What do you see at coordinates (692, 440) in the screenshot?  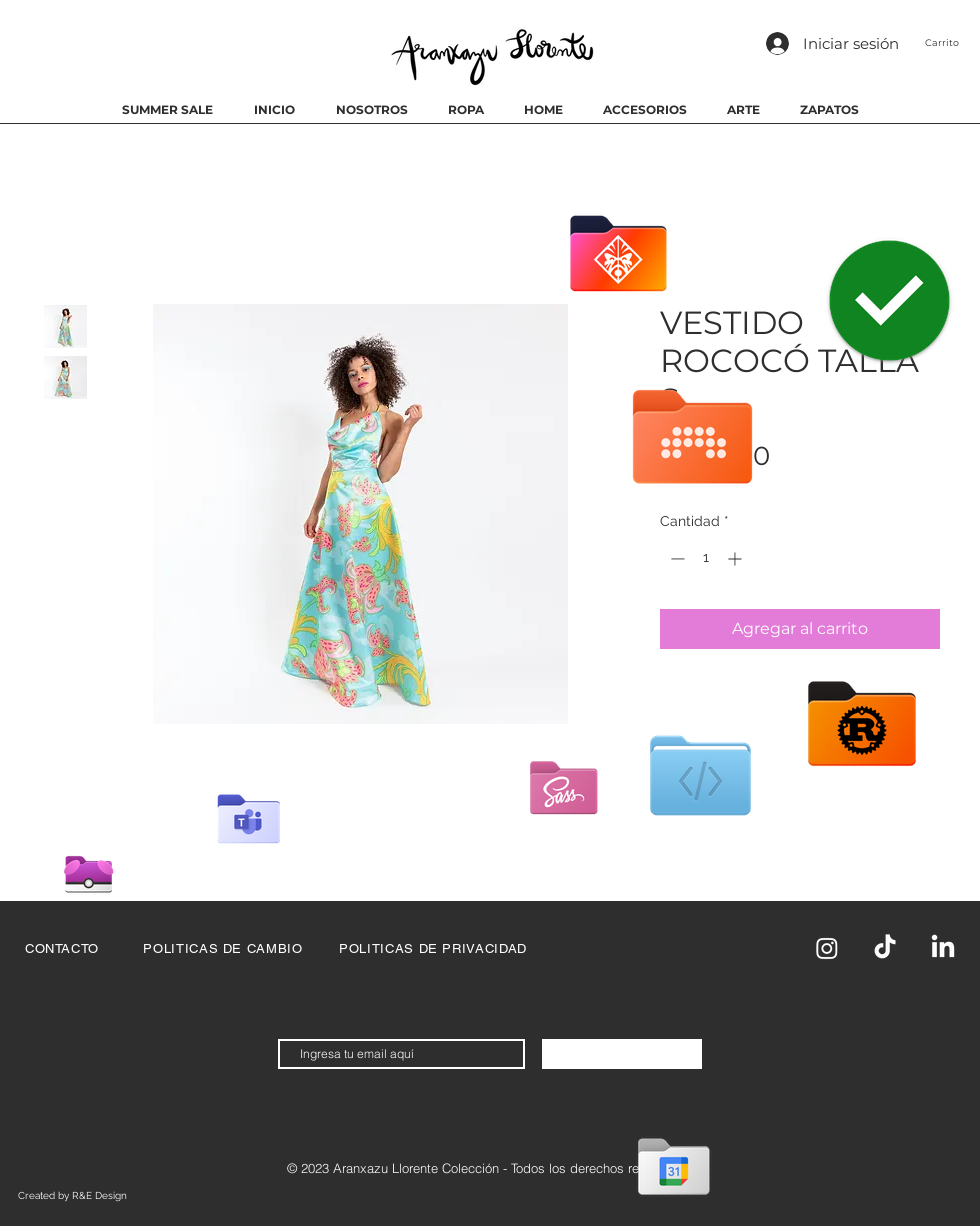 I see `open Bitwig Studio project files folder` at bounding box center [692, 440].